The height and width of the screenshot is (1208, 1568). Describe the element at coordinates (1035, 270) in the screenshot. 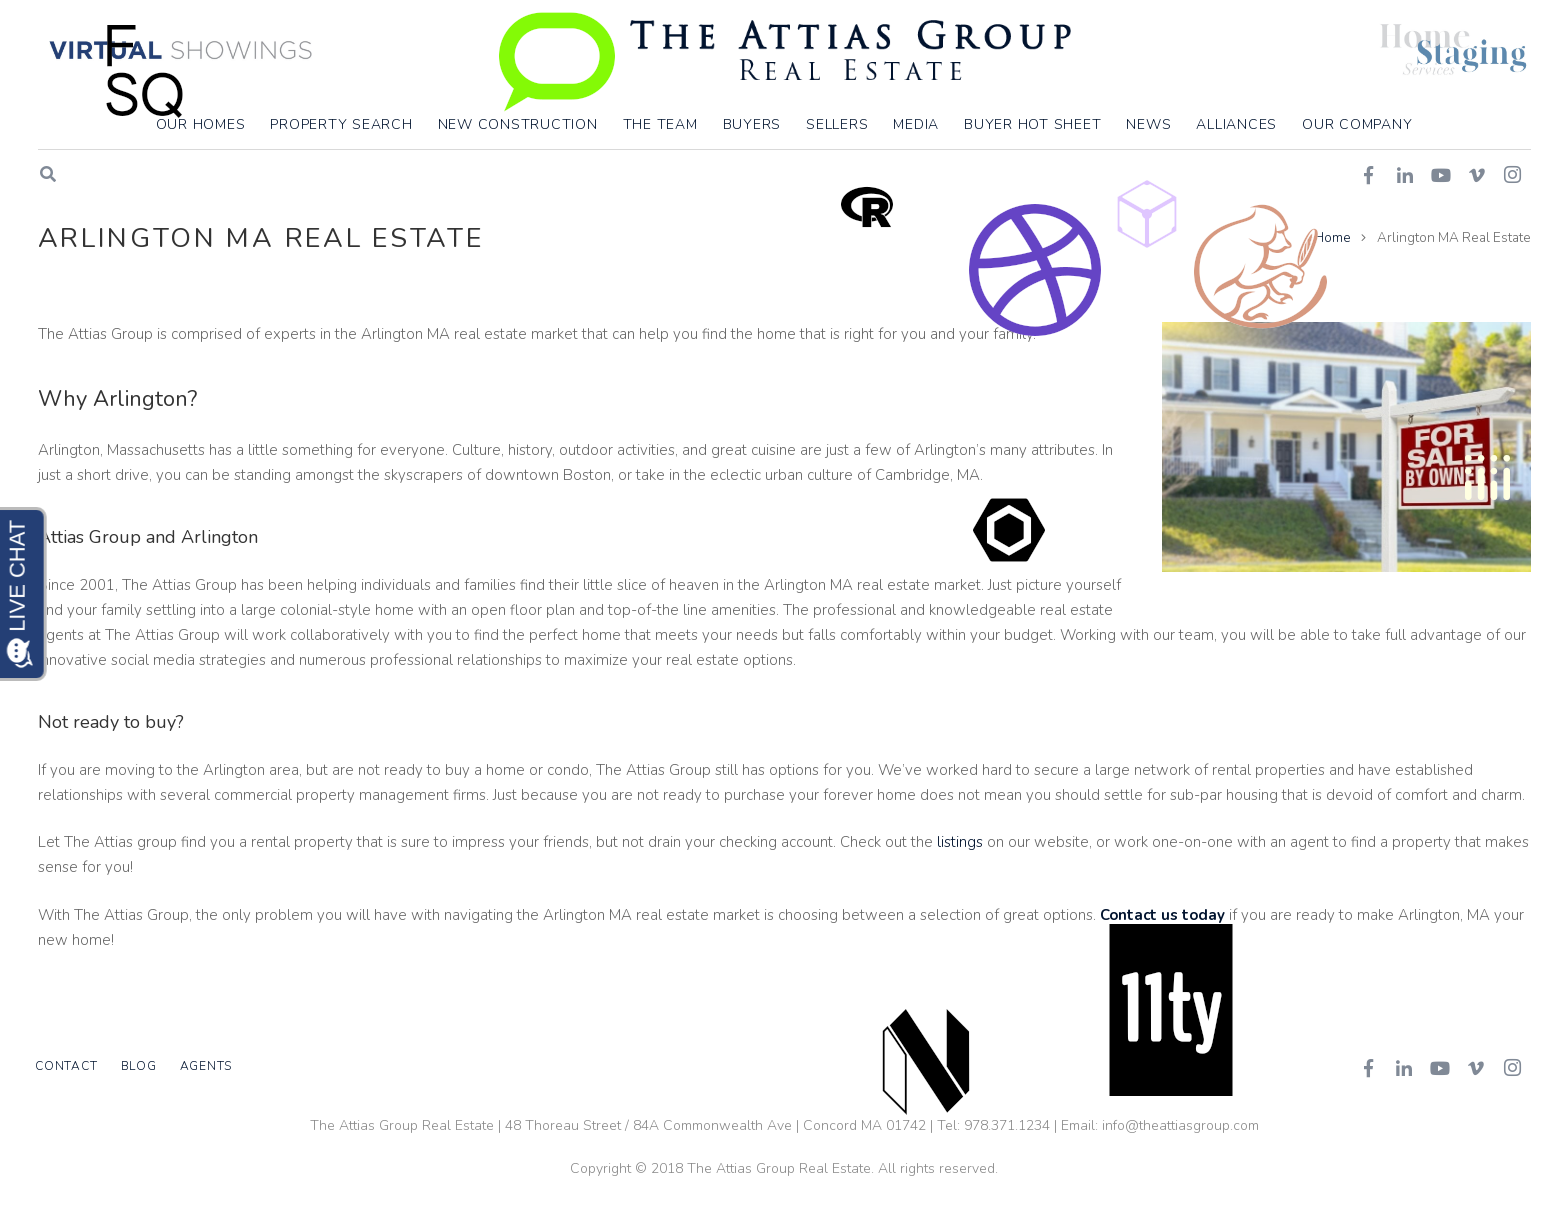

I see `visit dribbble profile or portfolio` at that location.